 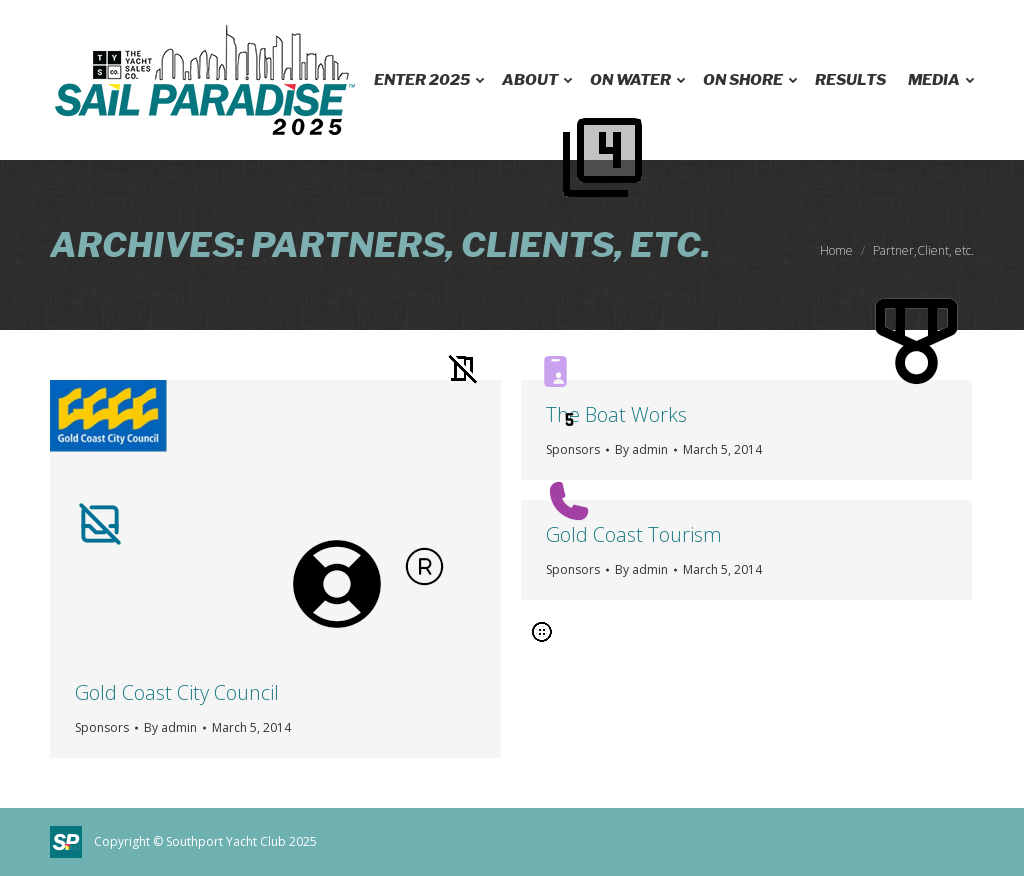 I want to click on view achievements or awards, so click(x=916, y=336).